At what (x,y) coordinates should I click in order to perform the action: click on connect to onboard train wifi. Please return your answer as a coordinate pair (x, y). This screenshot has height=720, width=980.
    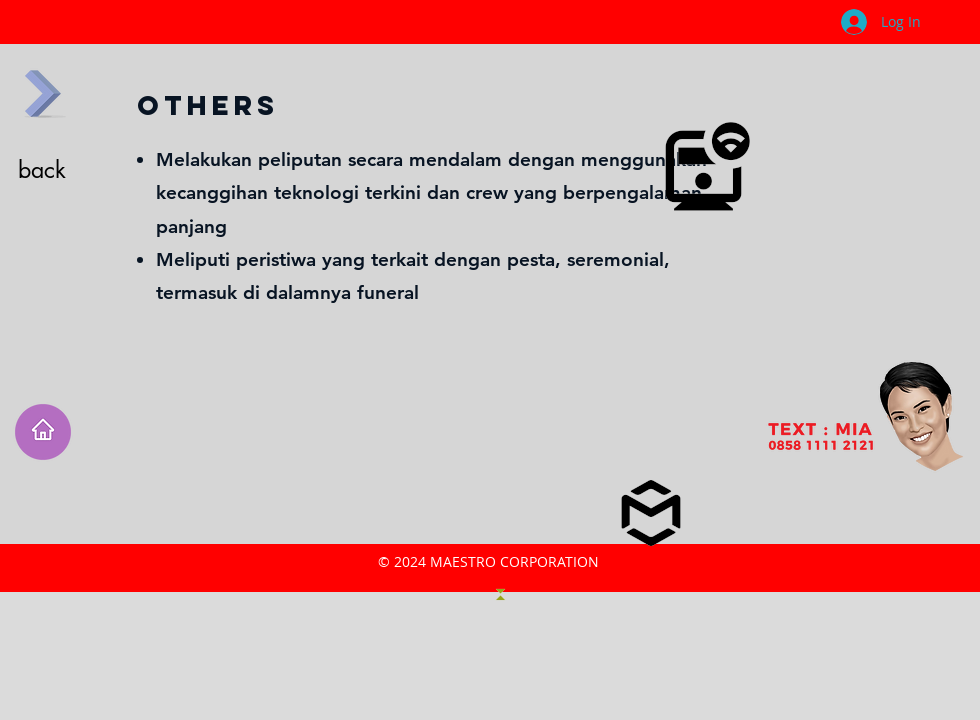
    Looking at the image, I should click on (703, 168).